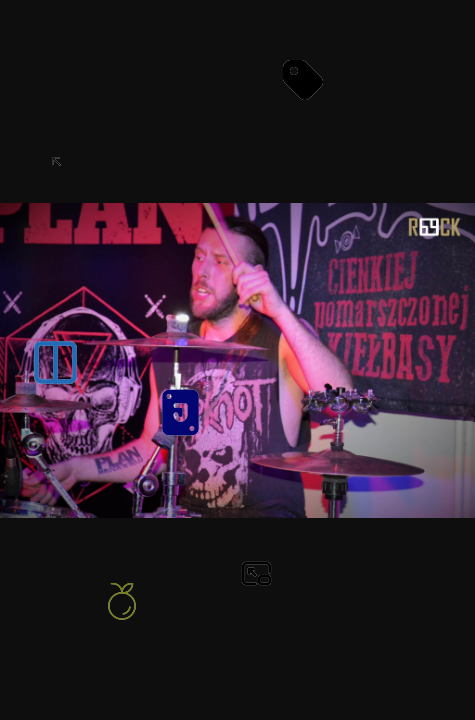 The width and height of the screenshot is (475, 720). Describe the element at coordinates (180, 412) in the screenshot. I see `jack playing card in a card game app` at that location.